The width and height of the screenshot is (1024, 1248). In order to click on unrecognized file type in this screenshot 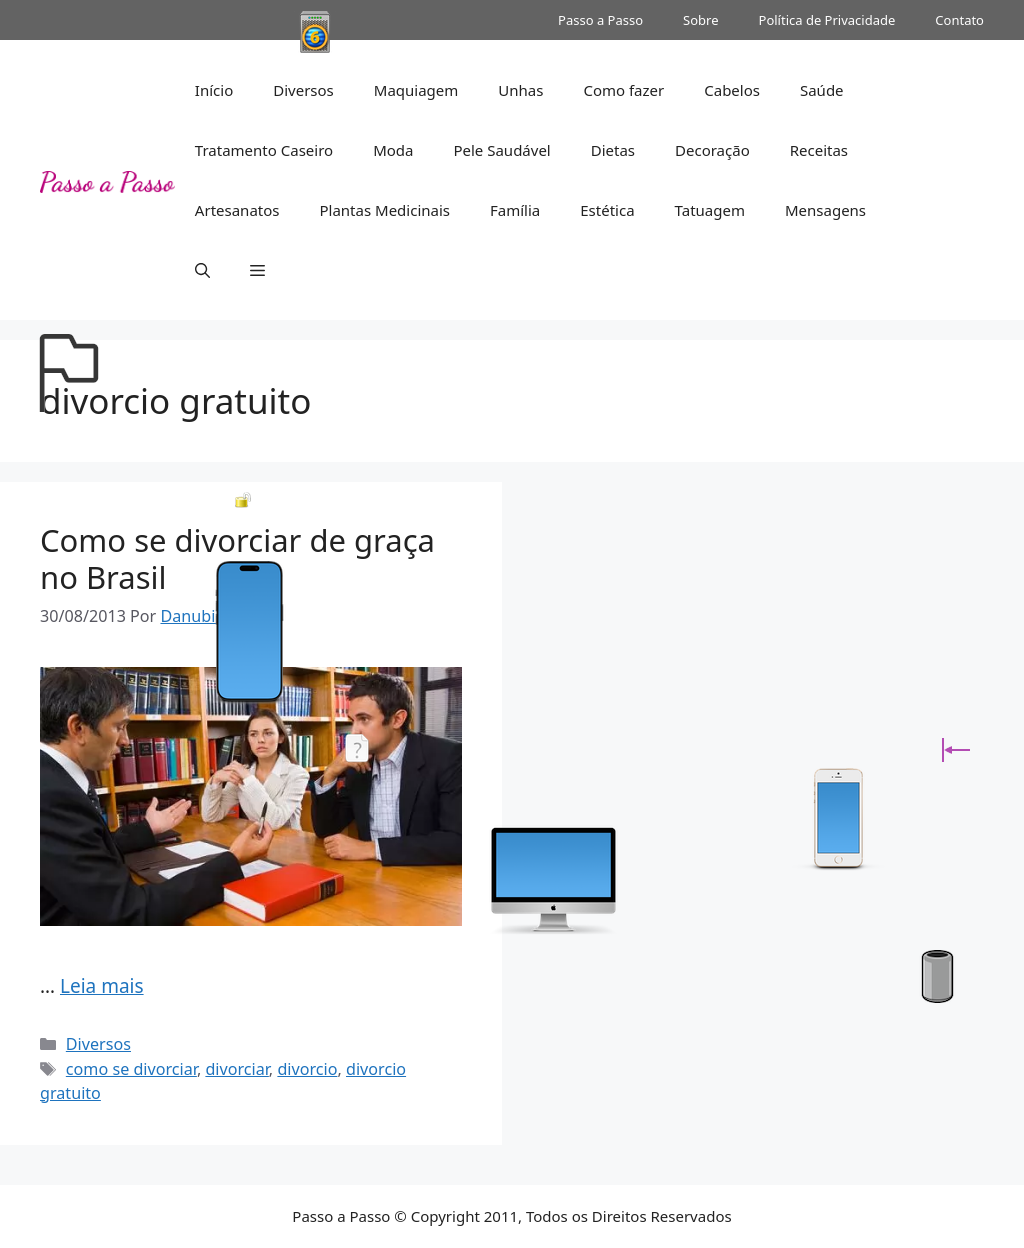, I will do `click(357, 748)`.